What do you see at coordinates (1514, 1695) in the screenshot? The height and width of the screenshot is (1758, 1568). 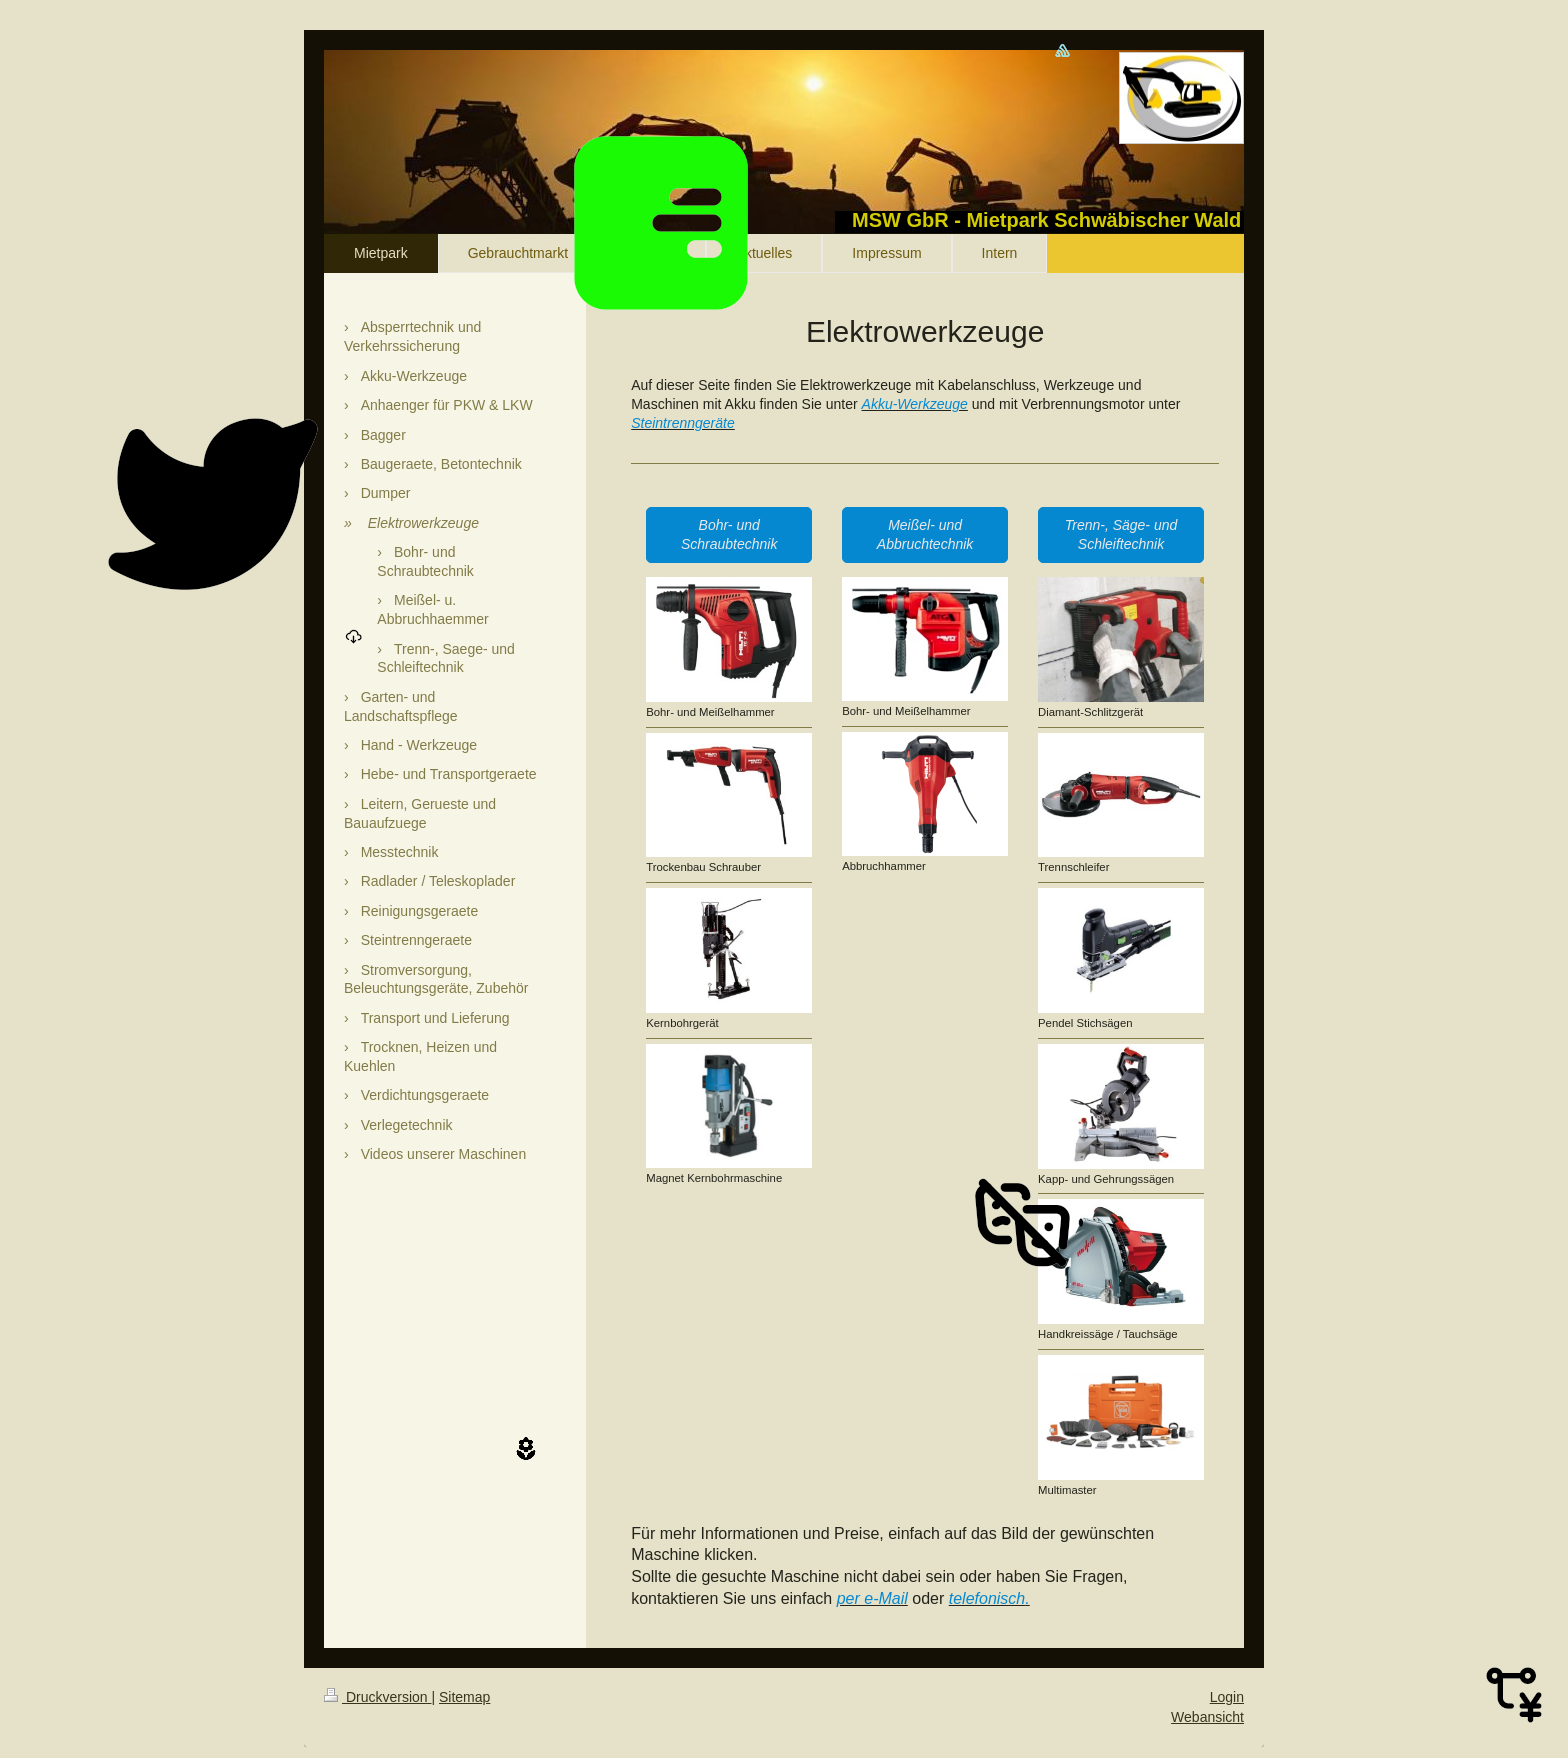 I see `transfer funds in yen currency` at bounding box center [1514, 1695].